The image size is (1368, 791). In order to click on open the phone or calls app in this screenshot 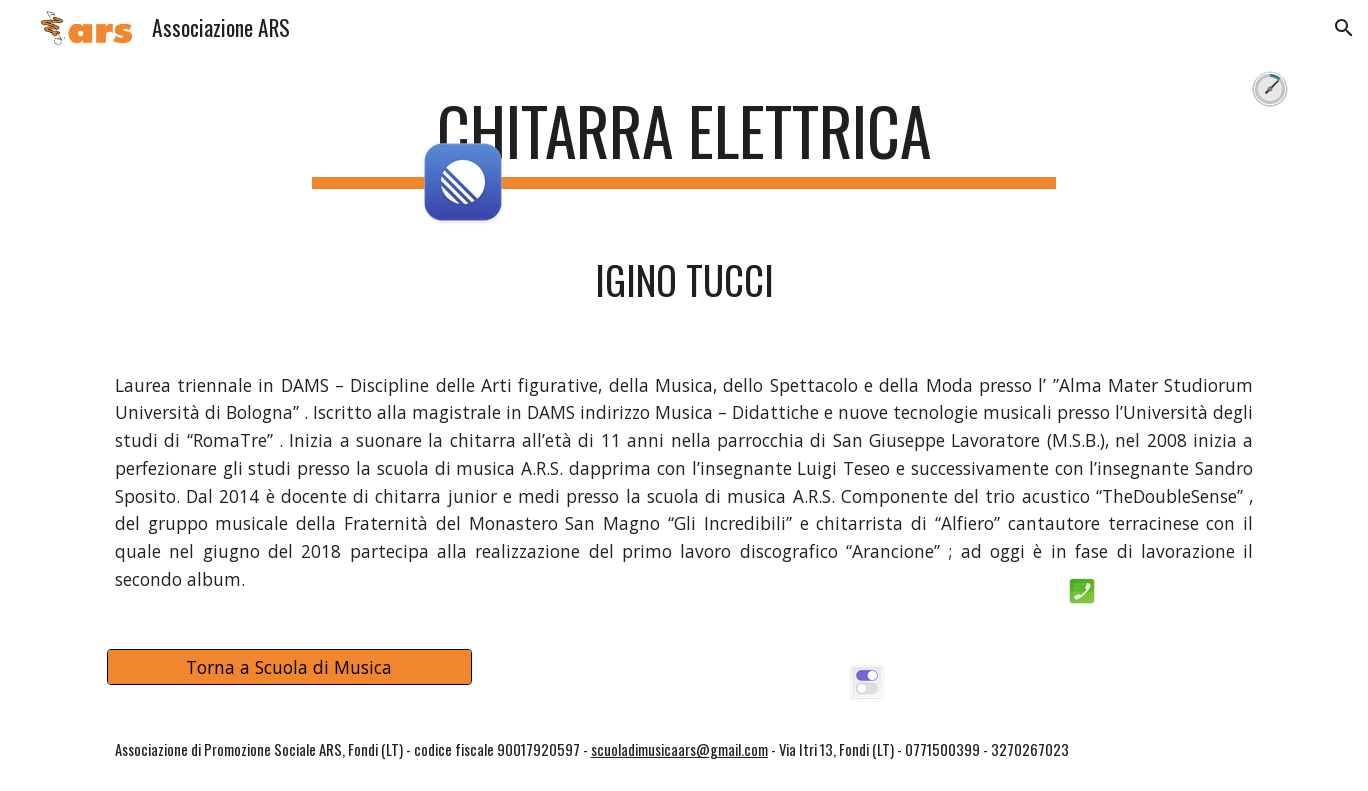, I will do `click(1082, 591)`.